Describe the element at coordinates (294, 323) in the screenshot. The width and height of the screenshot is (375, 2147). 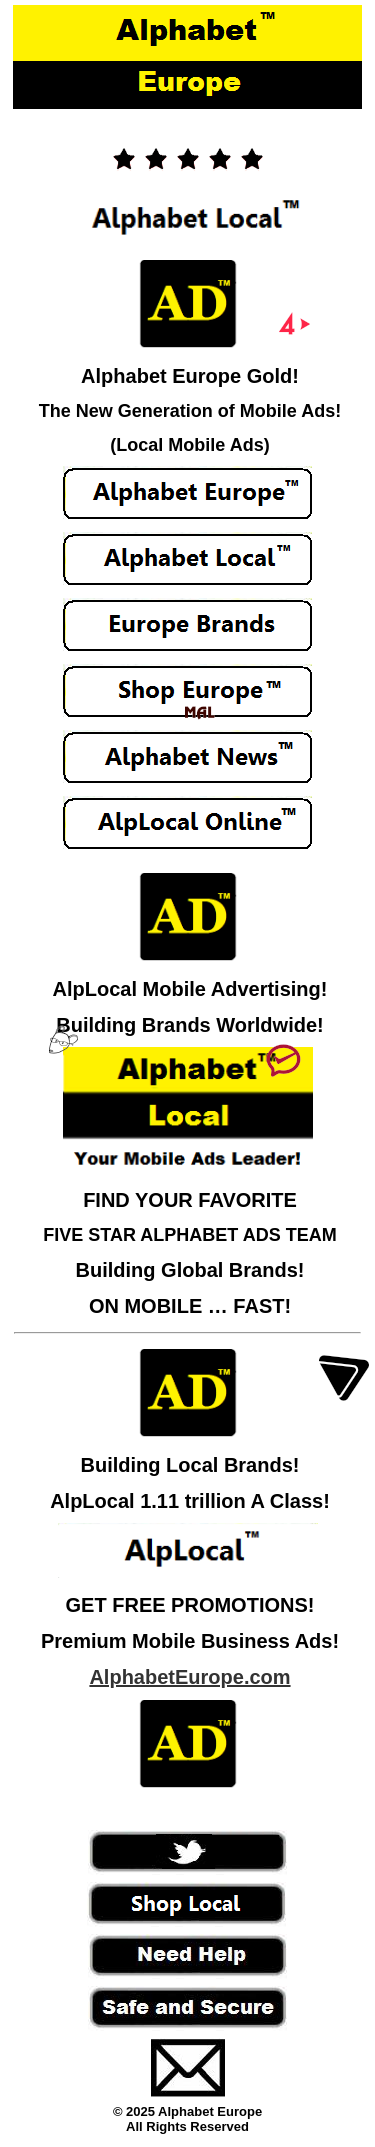
I see `open the tv4 play streaming app` at that location.